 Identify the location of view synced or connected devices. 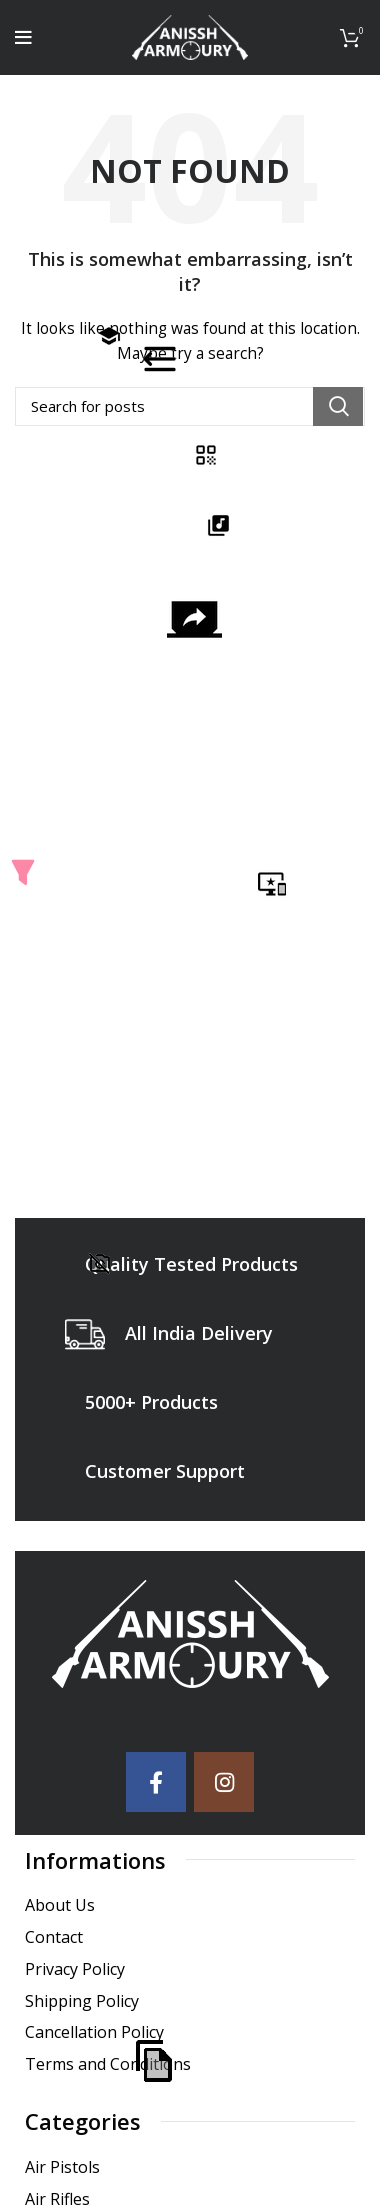
(272, 884).